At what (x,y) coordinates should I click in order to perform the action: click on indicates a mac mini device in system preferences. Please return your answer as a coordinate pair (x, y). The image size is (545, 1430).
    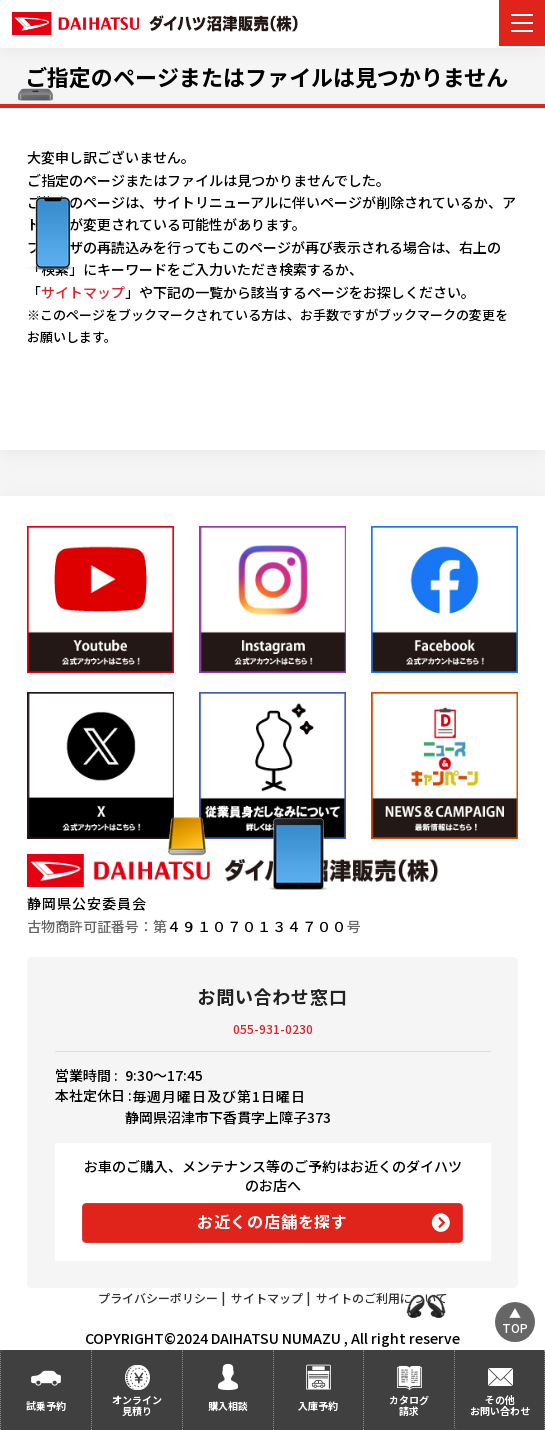
    Looking at the image, I should click on (35, 94).